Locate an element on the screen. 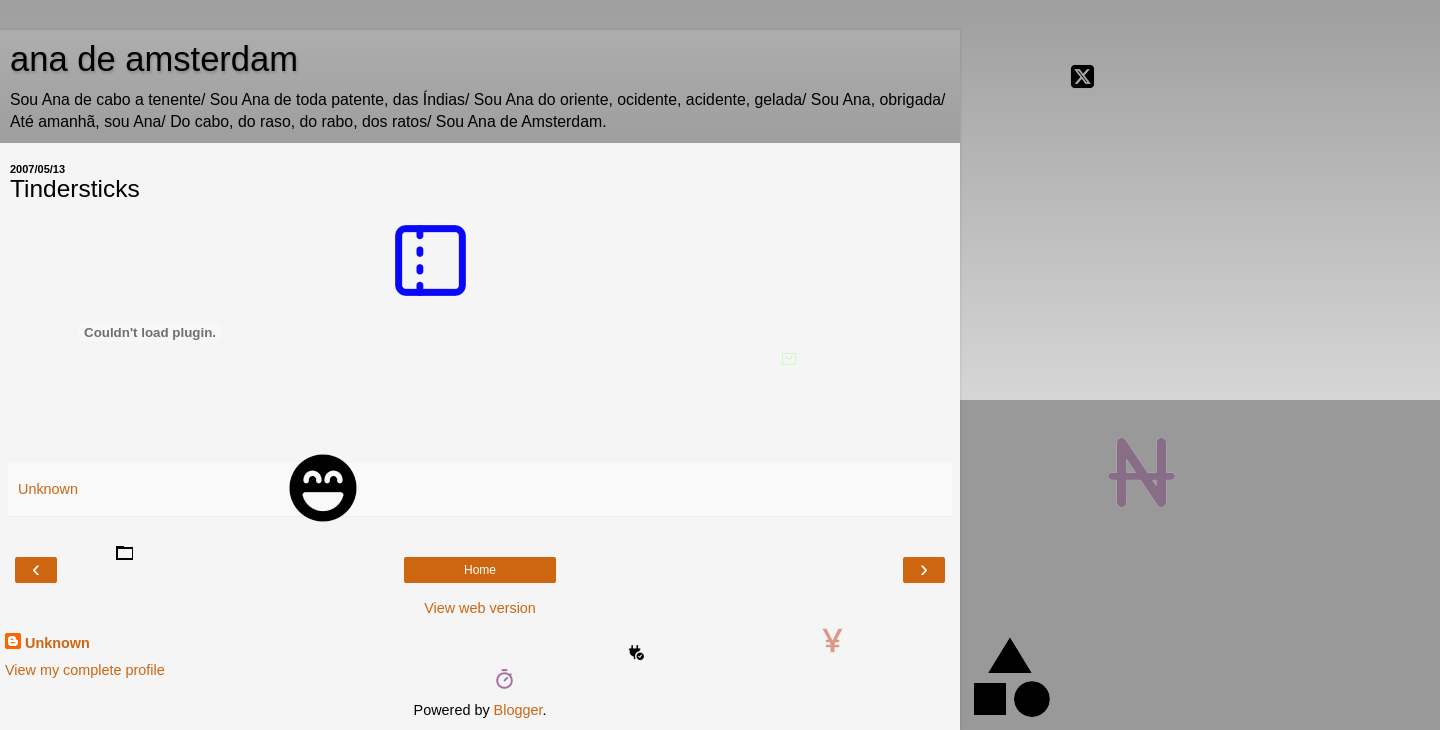 Image resolution: width=1440 pixels, height=730 pixels. view your shopping bag is located at coordinates (789, 359).